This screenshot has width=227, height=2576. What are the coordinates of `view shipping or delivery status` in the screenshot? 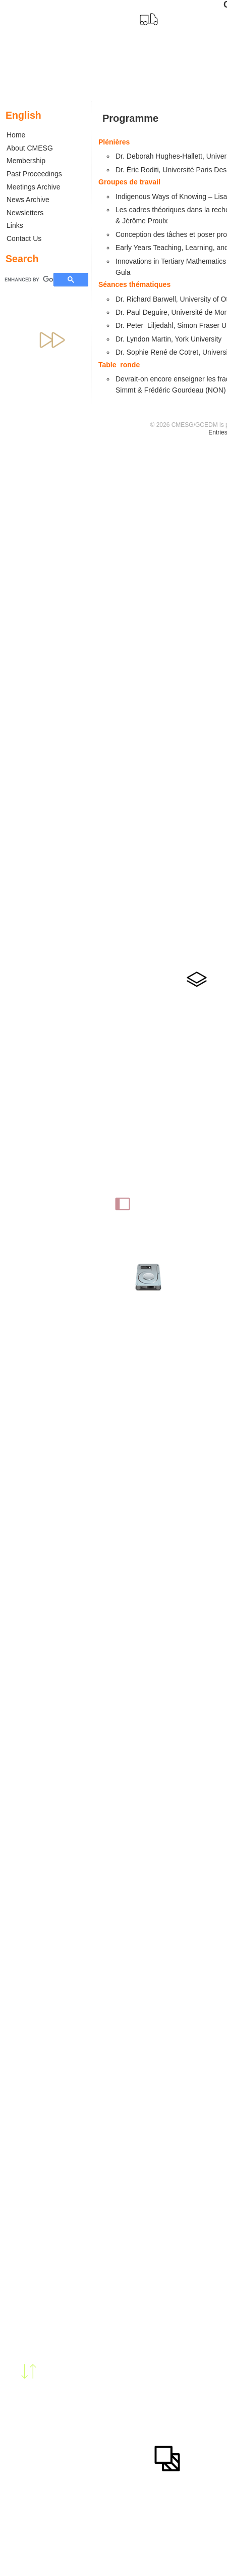 It's located at (149, 19).